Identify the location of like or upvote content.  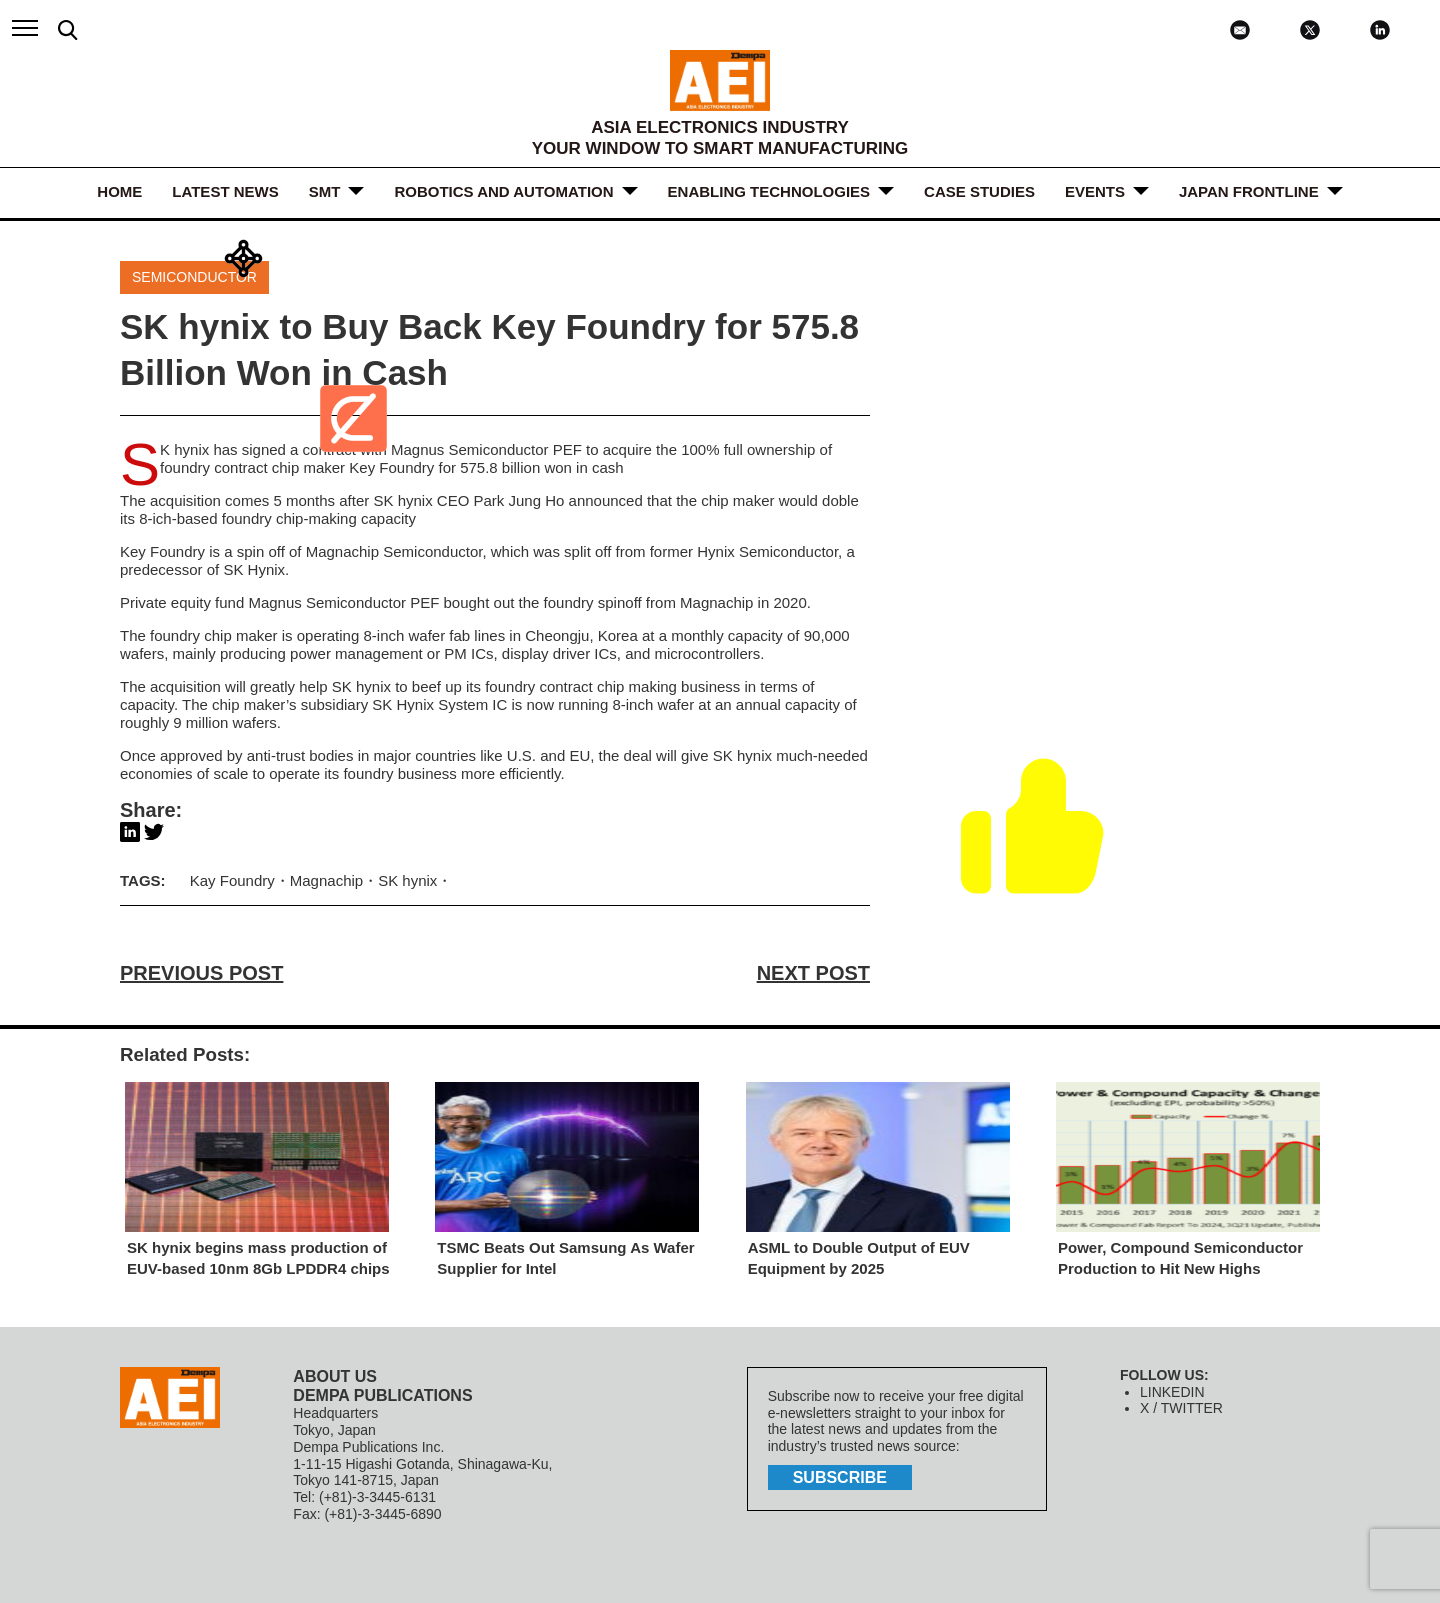
(1036, 826).